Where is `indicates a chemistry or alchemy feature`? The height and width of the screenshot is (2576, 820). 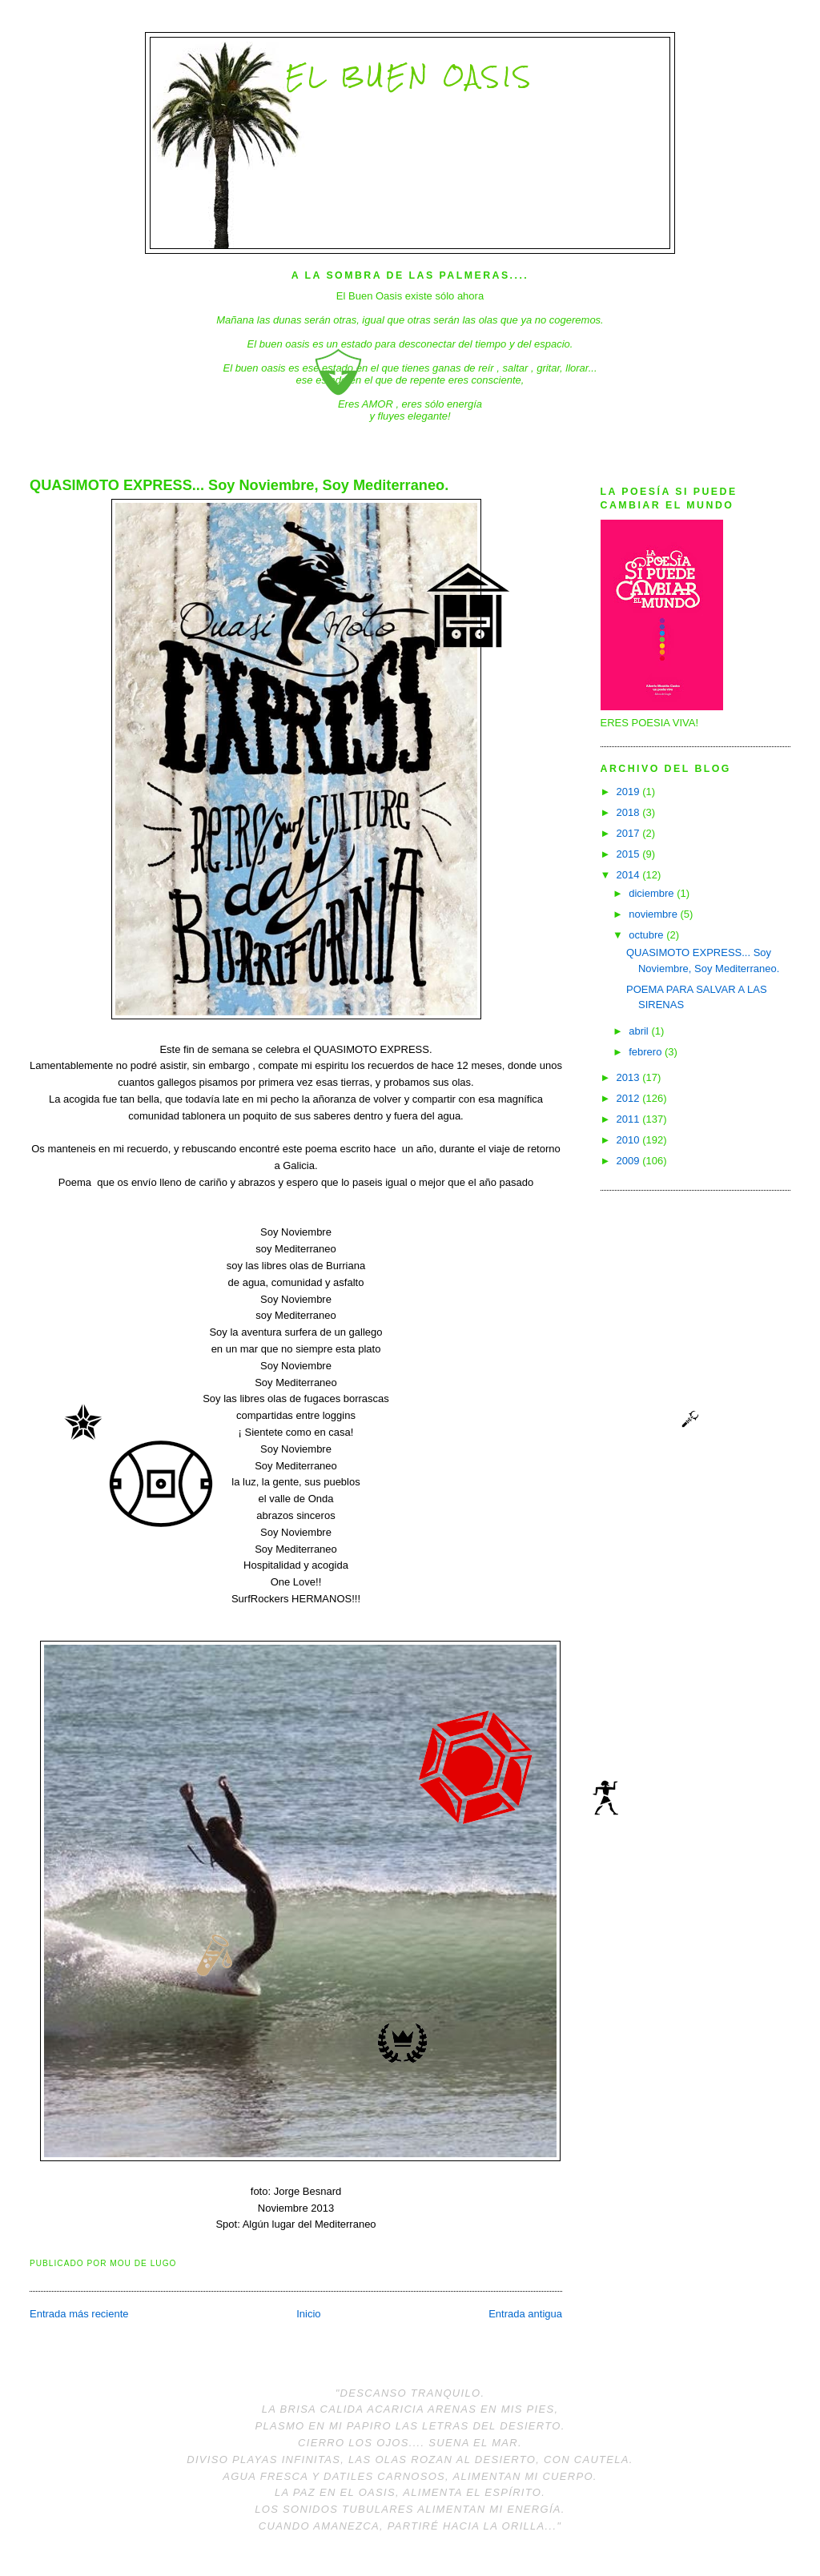
indicates a chemistry or alchemy feature is located at coordinates (213, 1955).